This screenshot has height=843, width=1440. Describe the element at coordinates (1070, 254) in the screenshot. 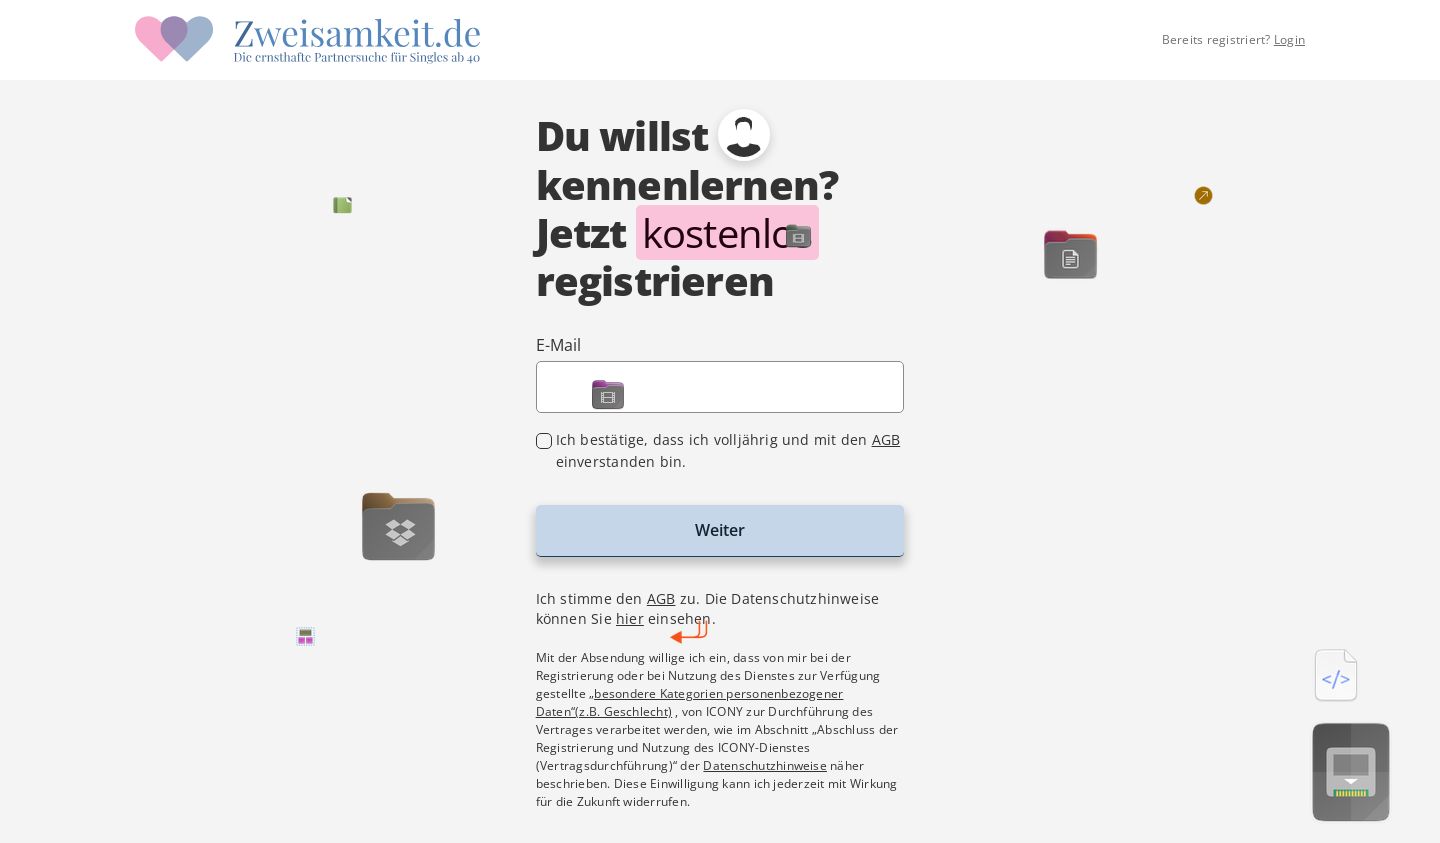

I see `open your documents folder` at that location.